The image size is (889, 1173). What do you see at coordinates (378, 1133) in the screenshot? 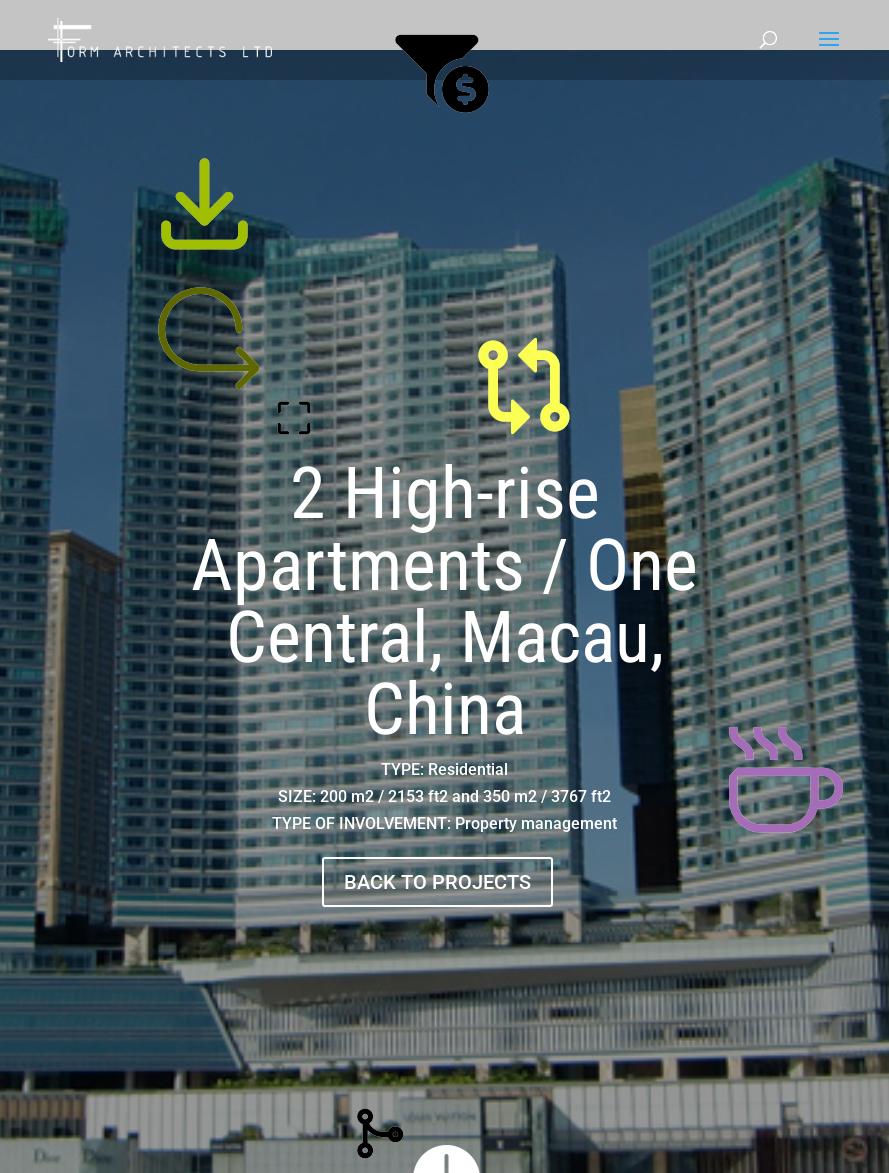
I see `merge a branch into the main codebase` at bounding box center [378, 1133].